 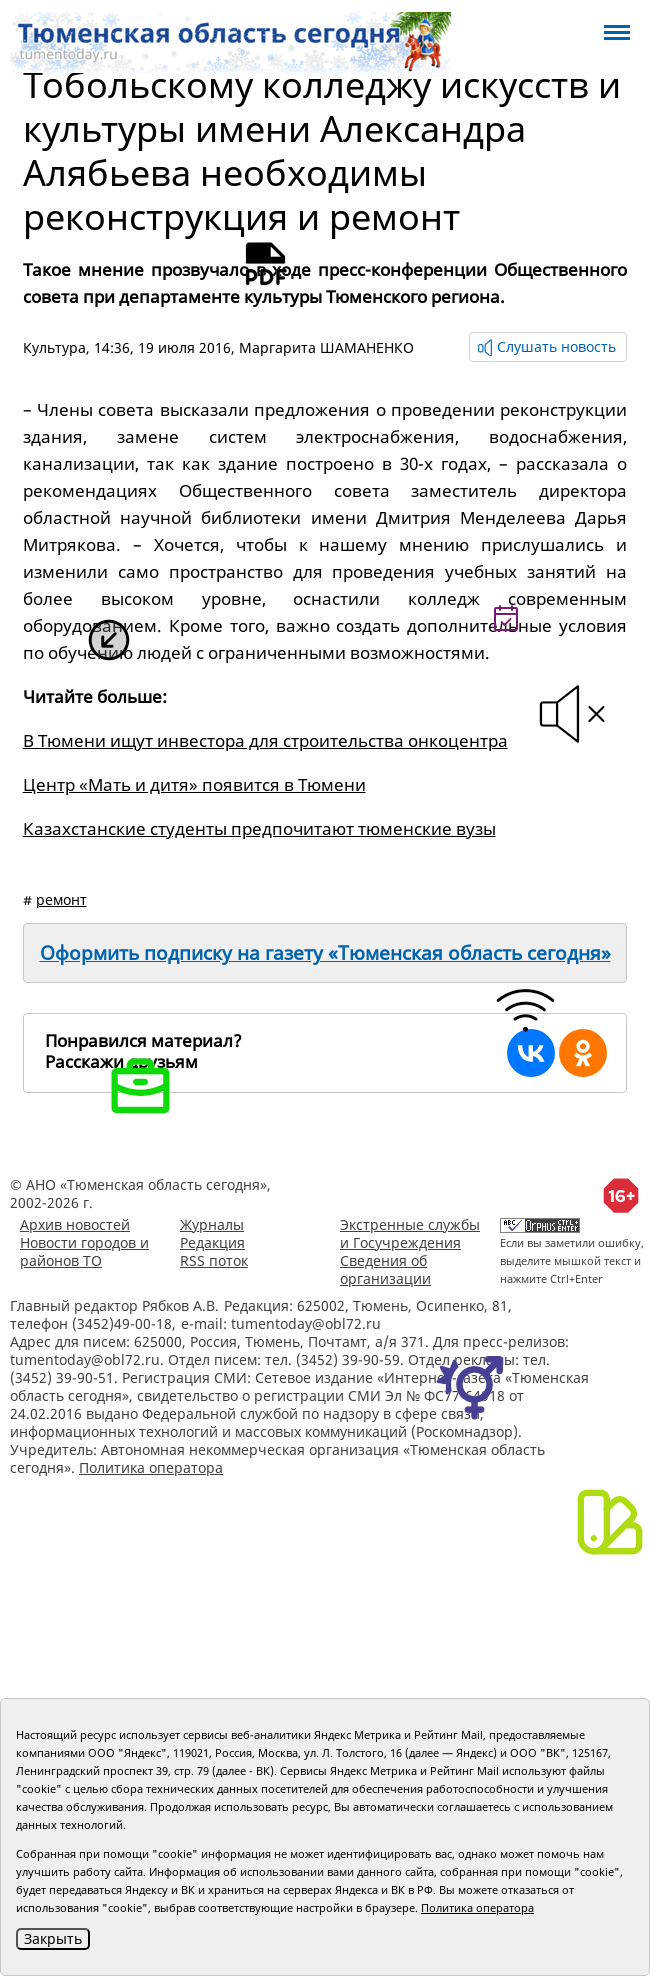 I want to click on navigate to the previous or lower-left section, so click(x=109, y=640).